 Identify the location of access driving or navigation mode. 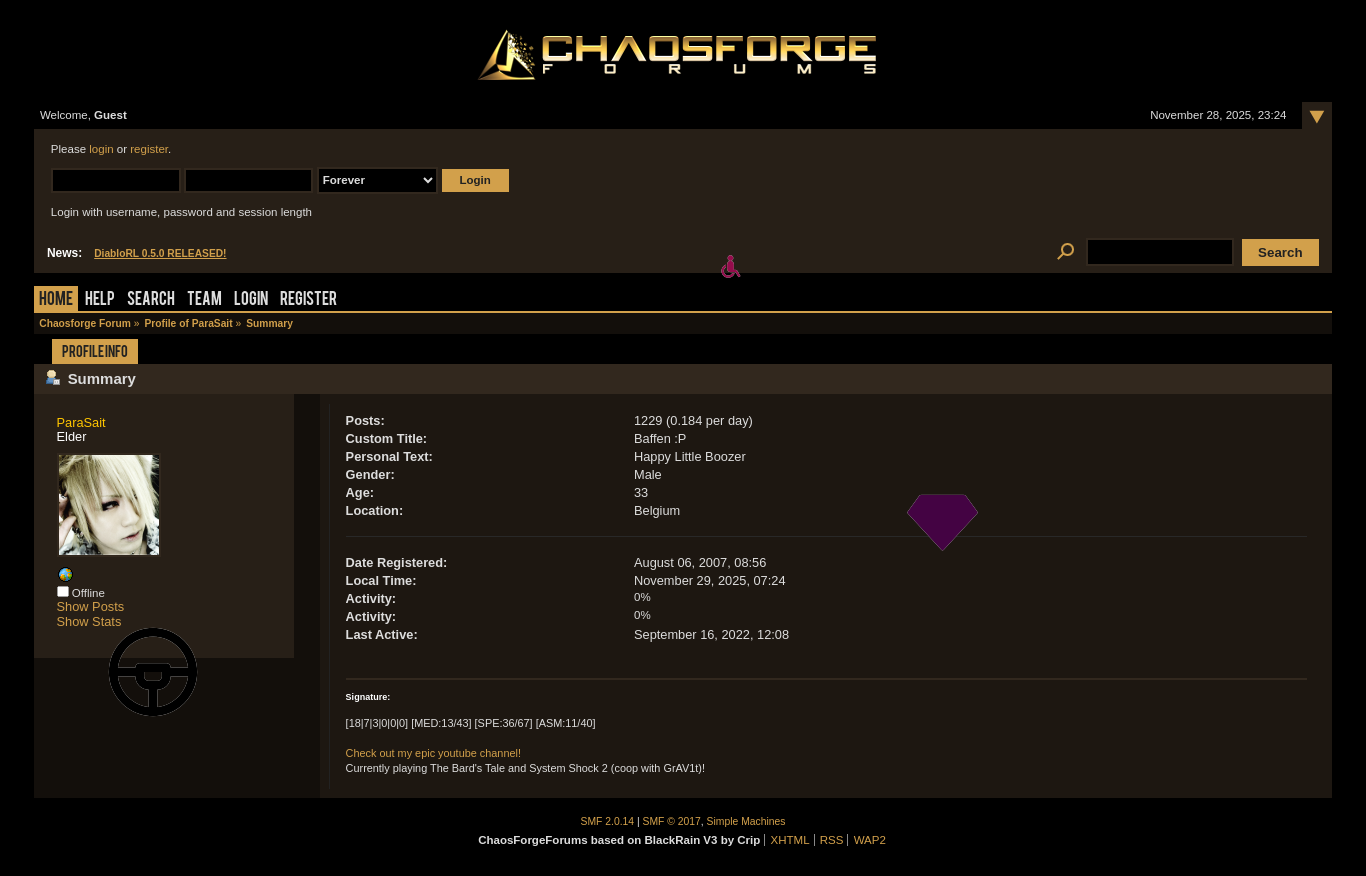
(153, 672).